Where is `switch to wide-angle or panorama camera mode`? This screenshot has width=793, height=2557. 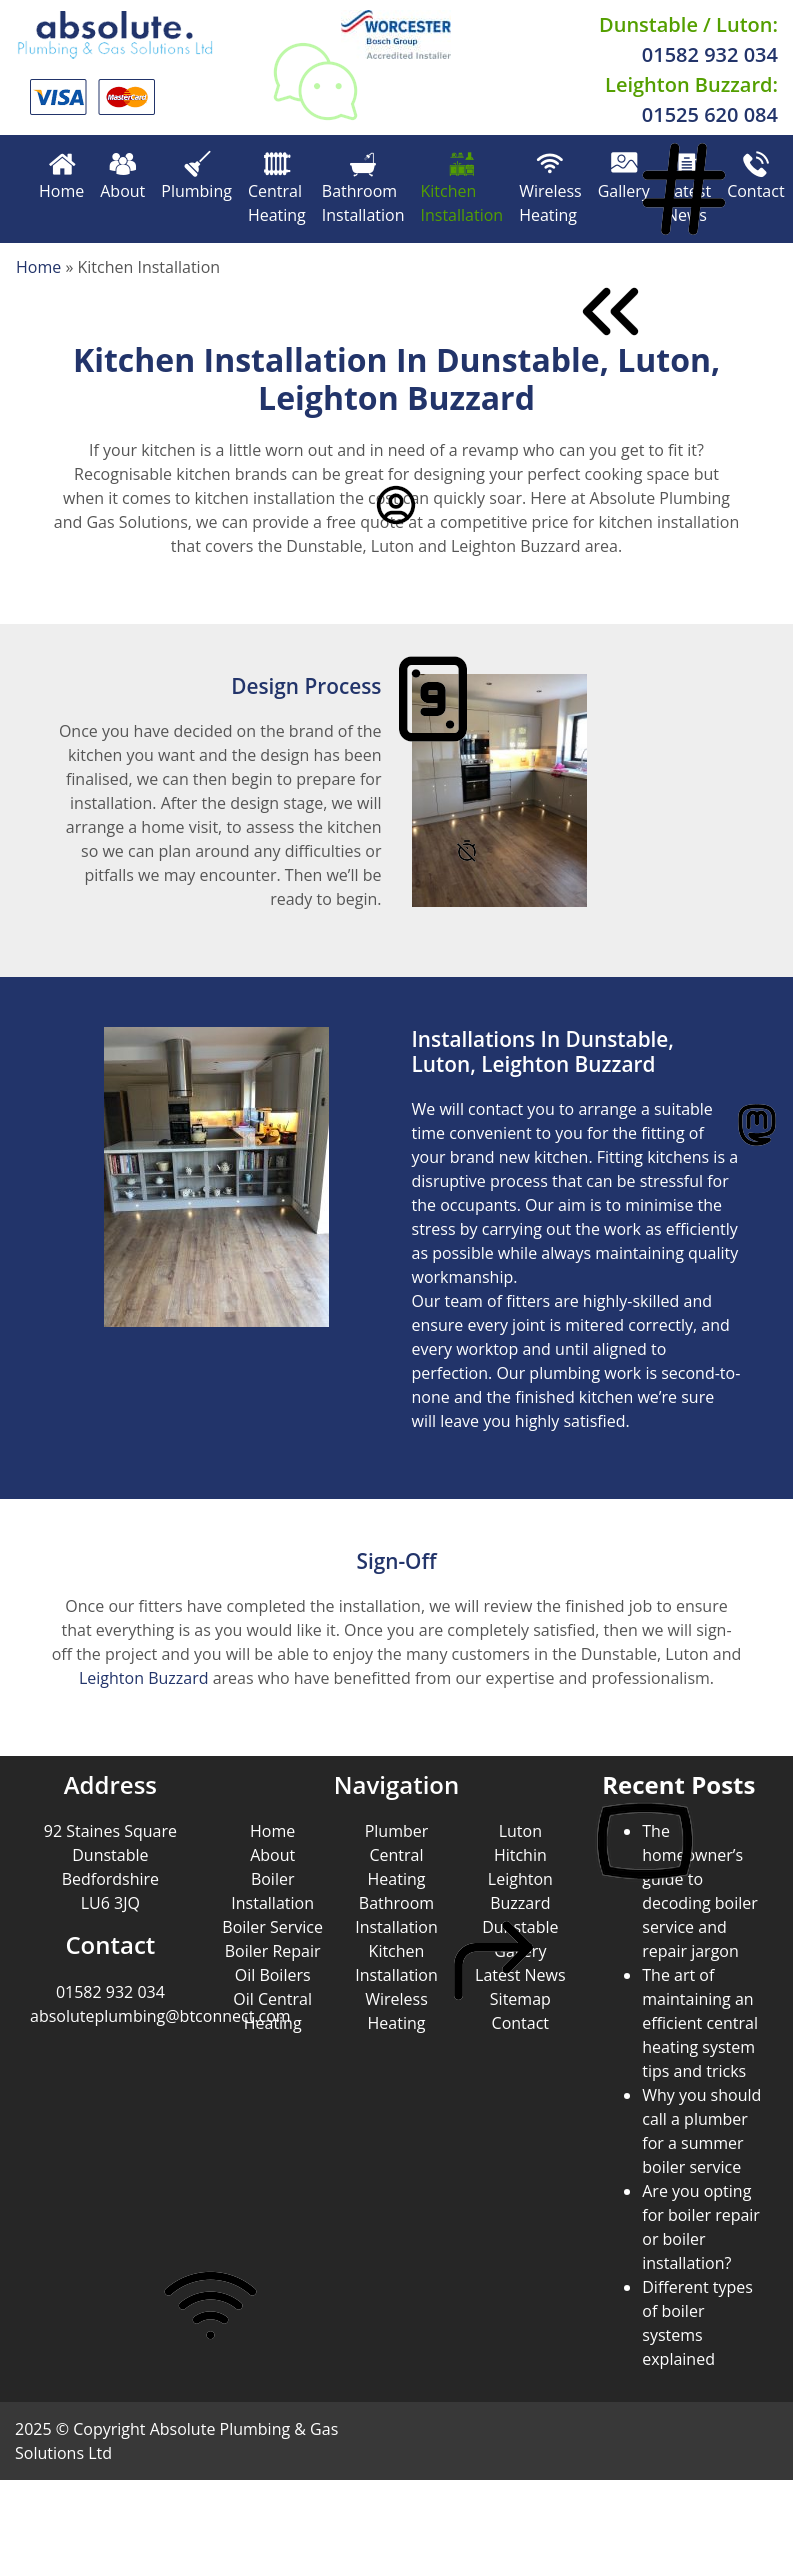 switch to wide-angle or panorama camera mode is located at coordinates (645, 1841).